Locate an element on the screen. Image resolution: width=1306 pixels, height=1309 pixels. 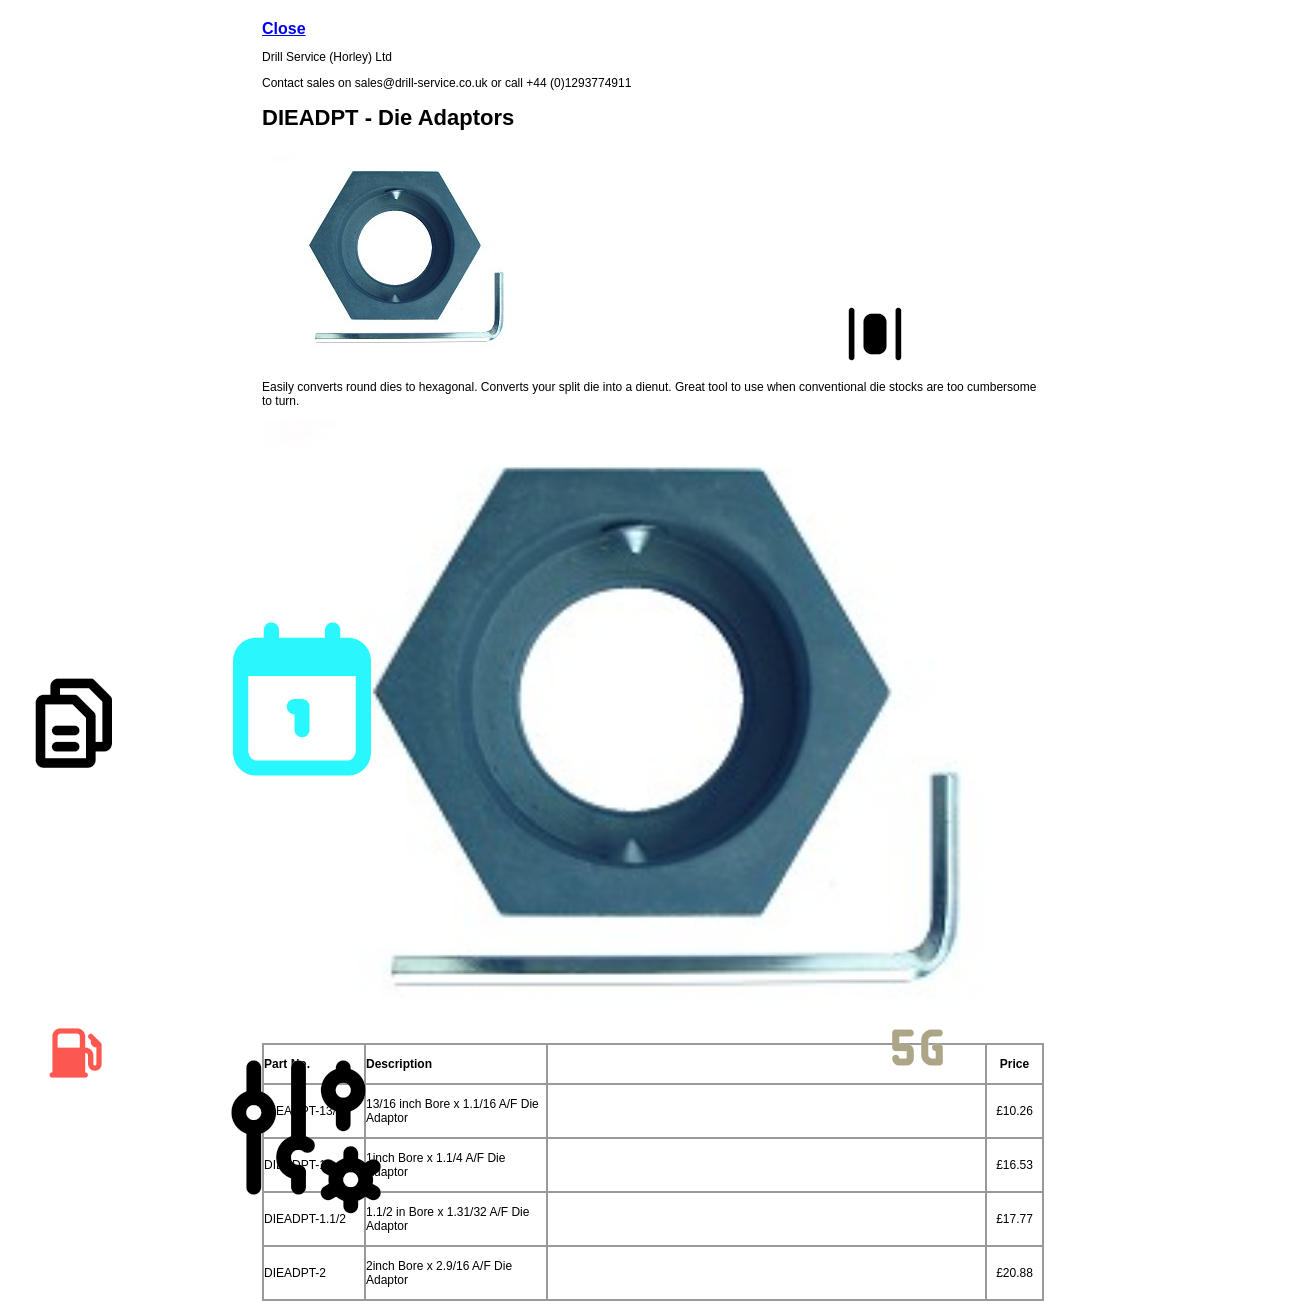
indicates 5G network connectivity status is located at coordinates (917, 1047).